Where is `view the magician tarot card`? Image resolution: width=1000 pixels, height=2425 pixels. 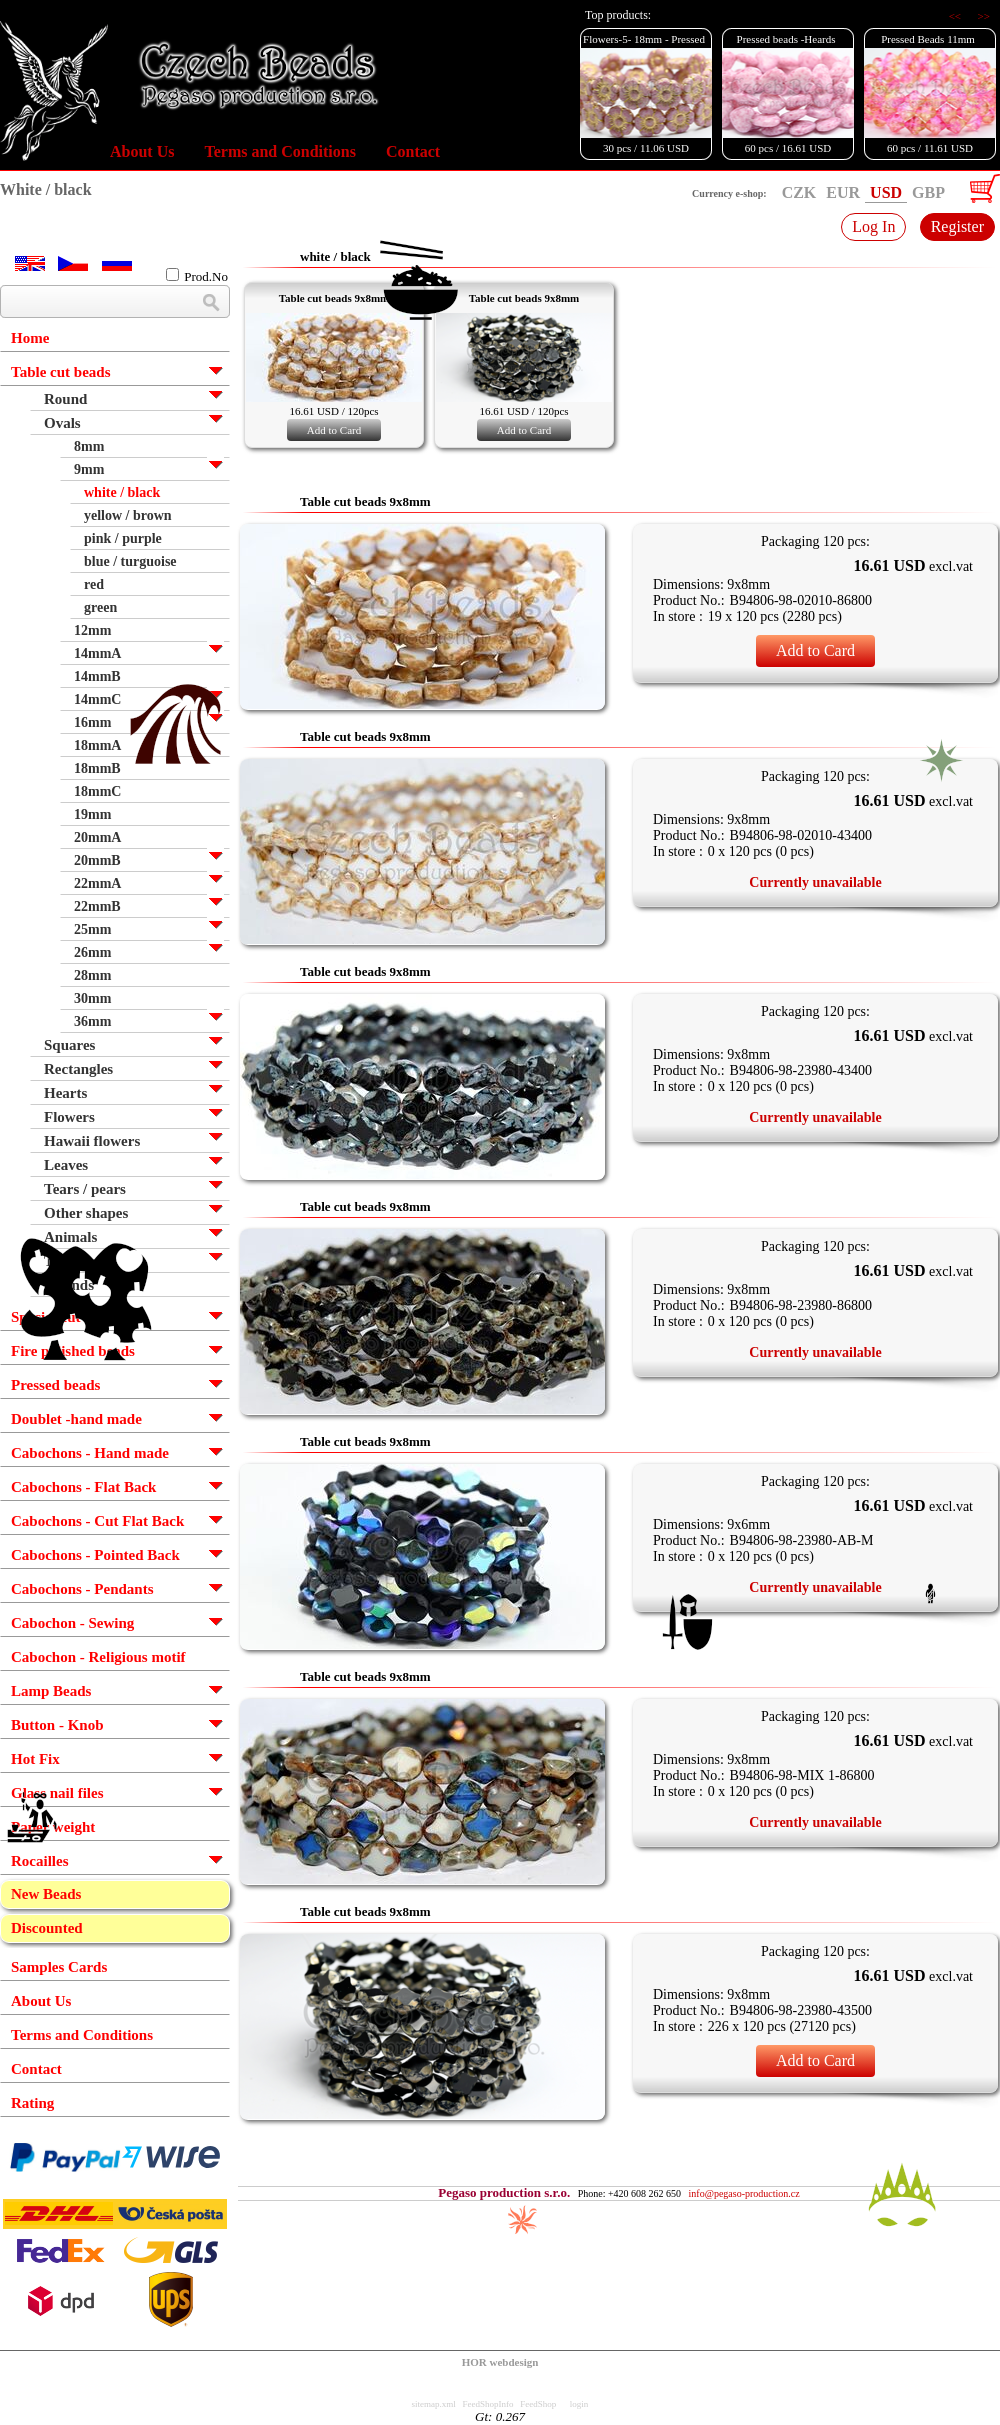
view the magician tarot card is located at coordinates (32, 1817).